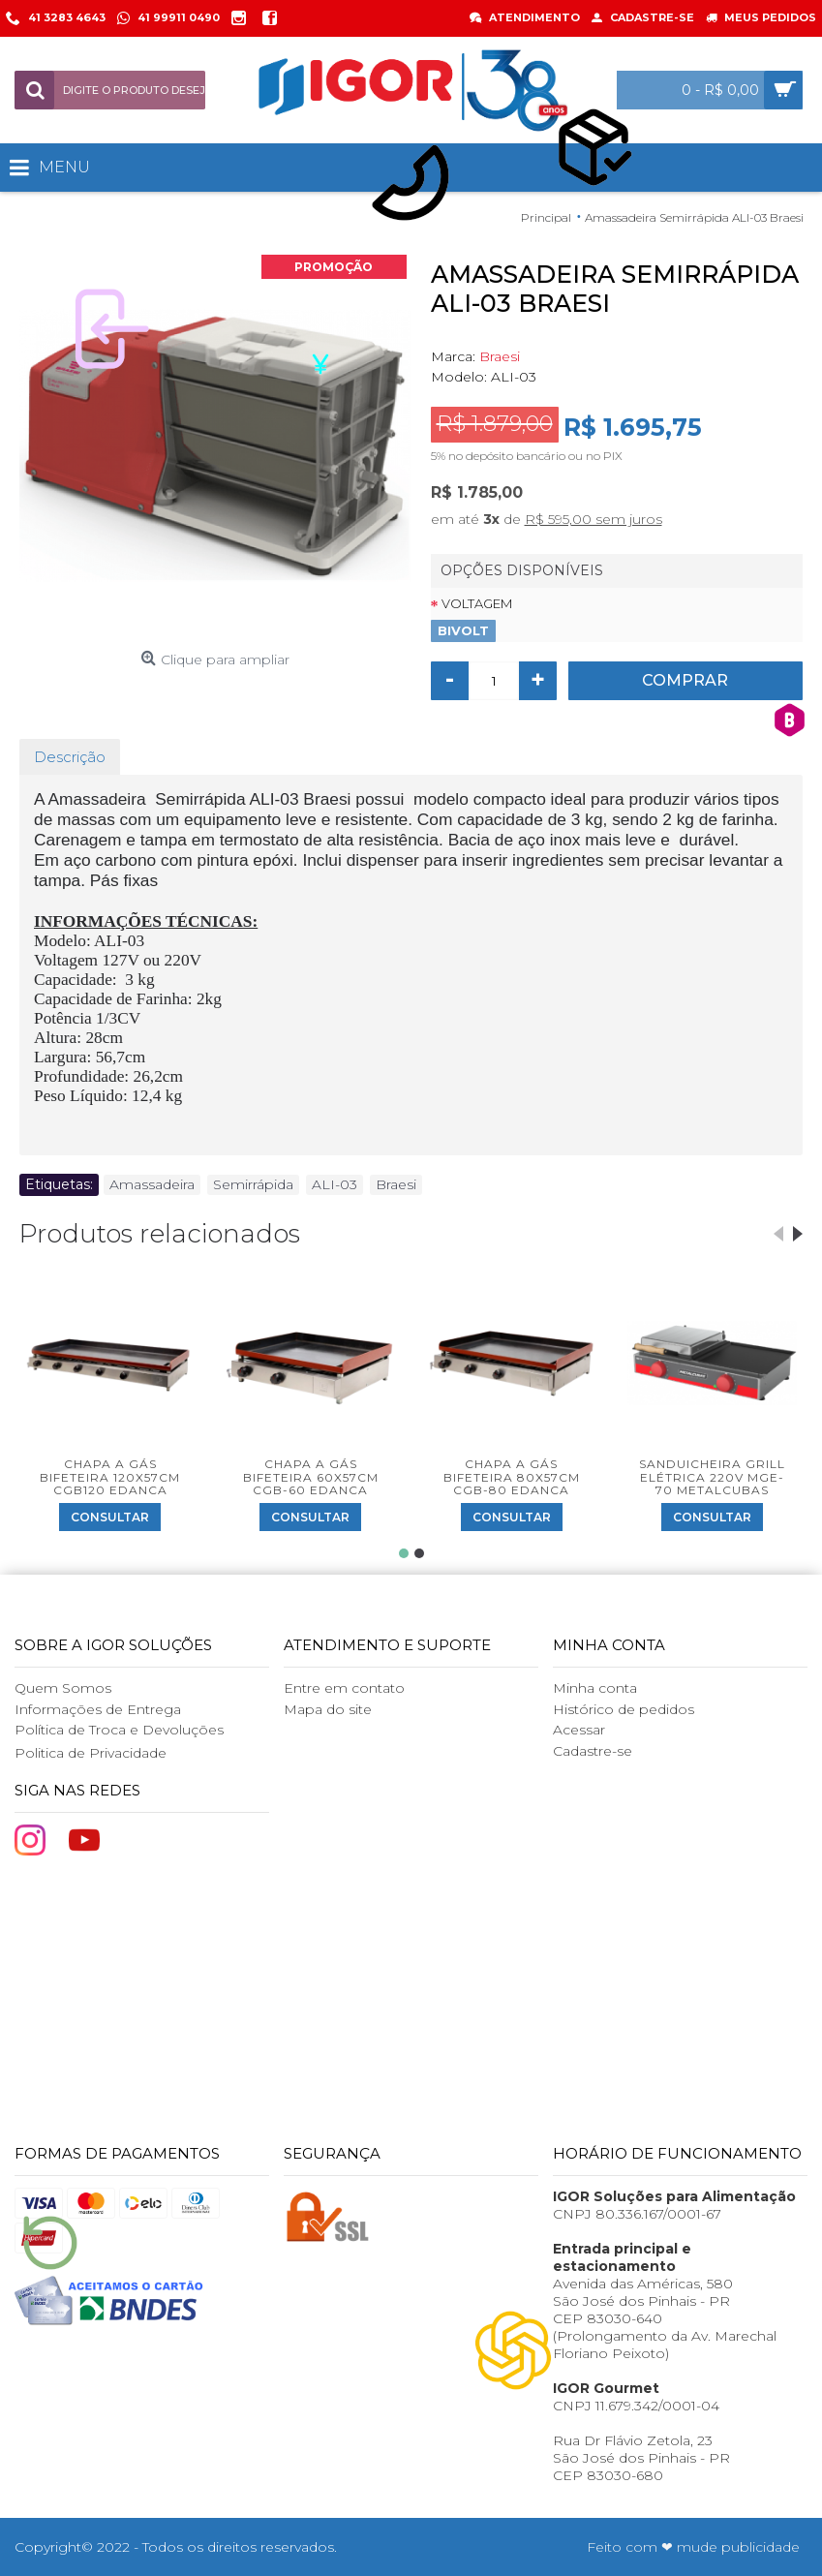  What do you see at coordinates (594, 147) in the screenshot?
I see `order delivered successfully` at bounding box center [594, 147].